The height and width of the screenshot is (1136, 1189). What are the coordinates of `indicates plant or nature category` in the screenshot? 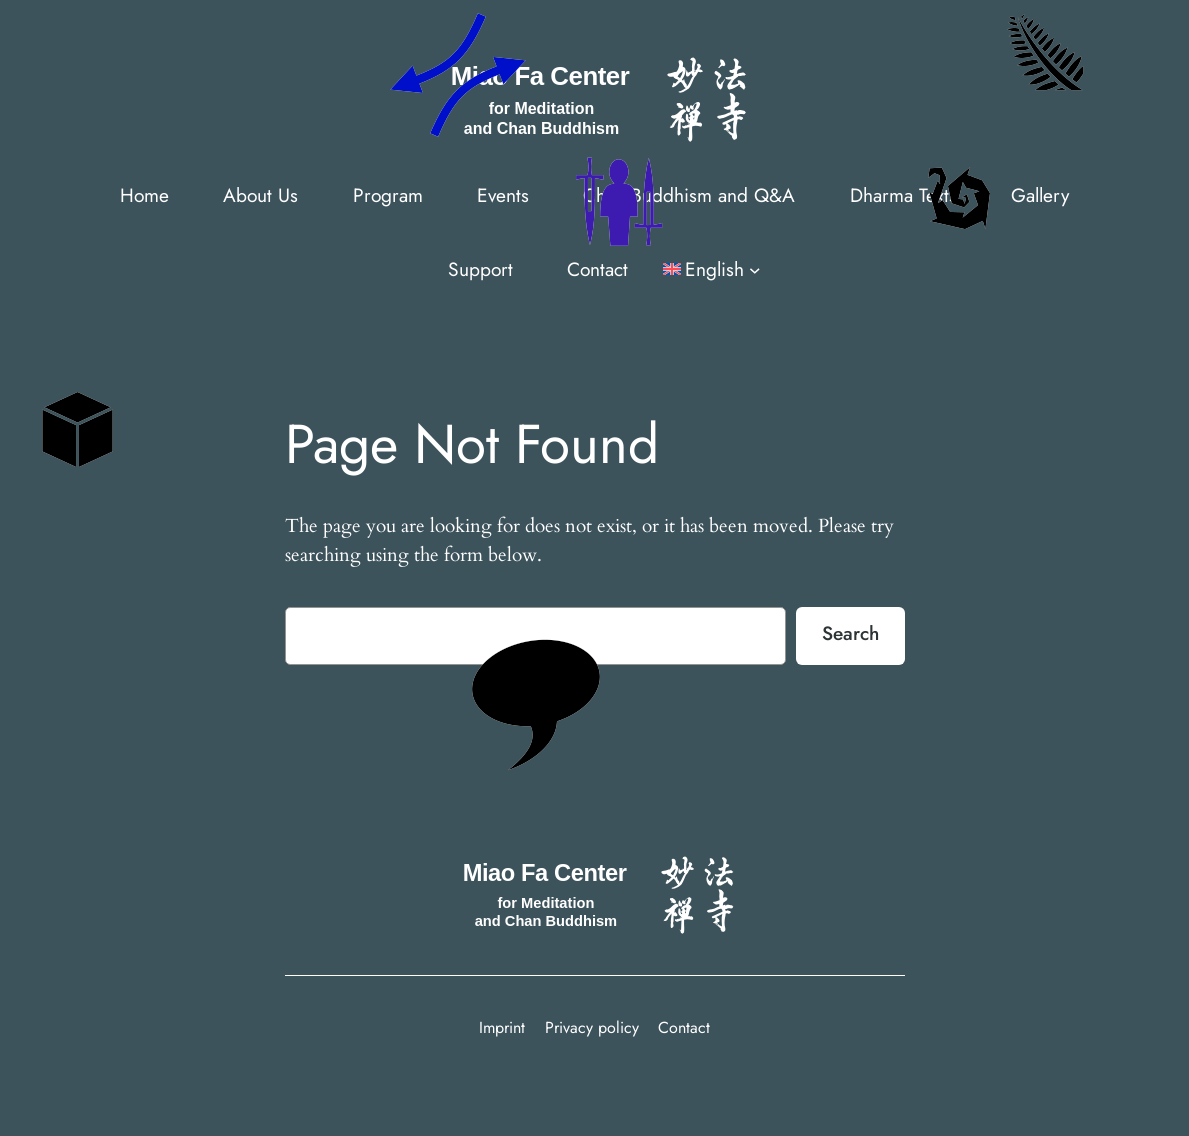 It's located at (1045, 52).